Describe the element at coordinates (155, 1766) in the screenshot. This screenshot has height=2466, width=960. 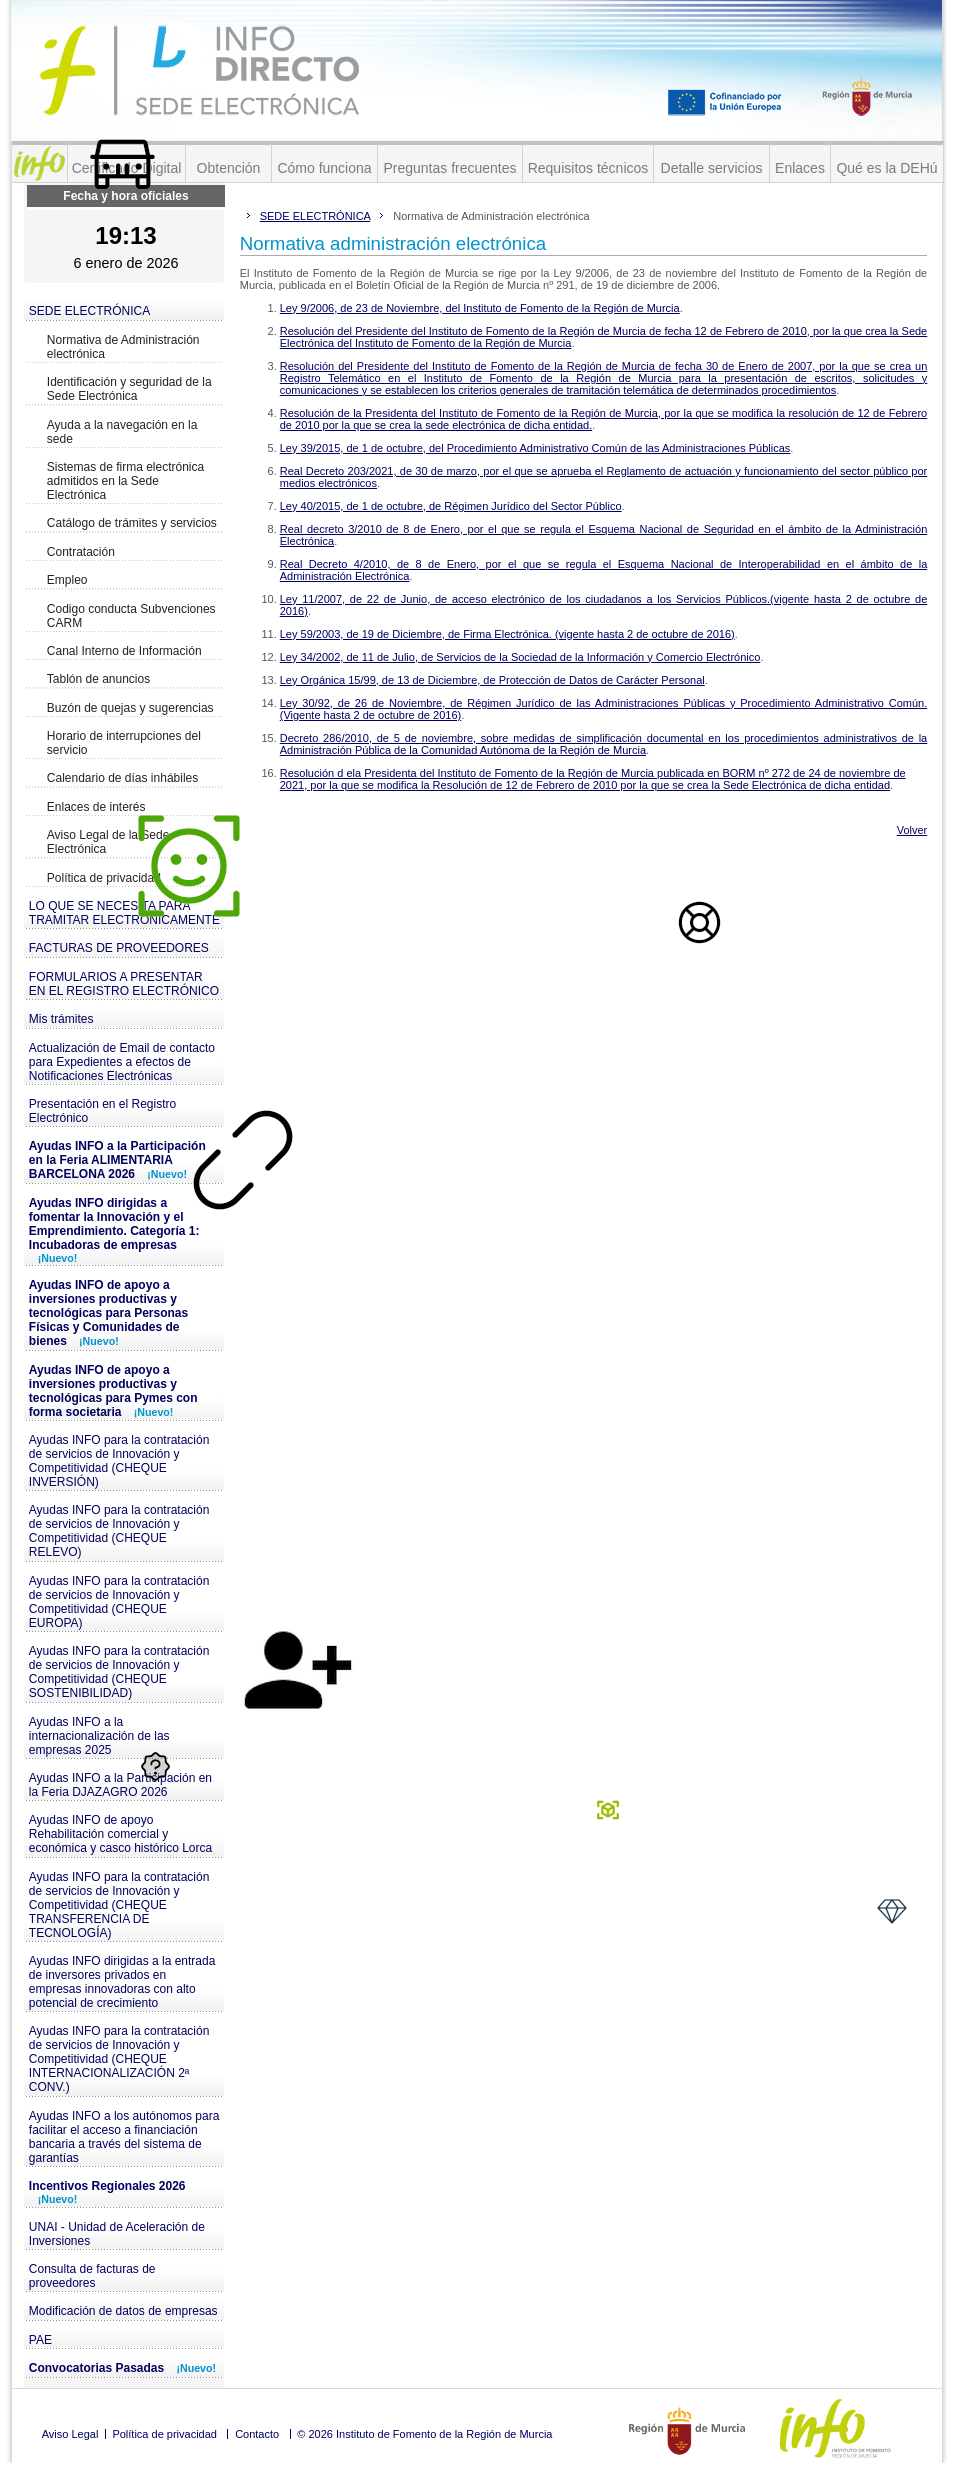
I see `access frequently asked questions or help center` at that location.